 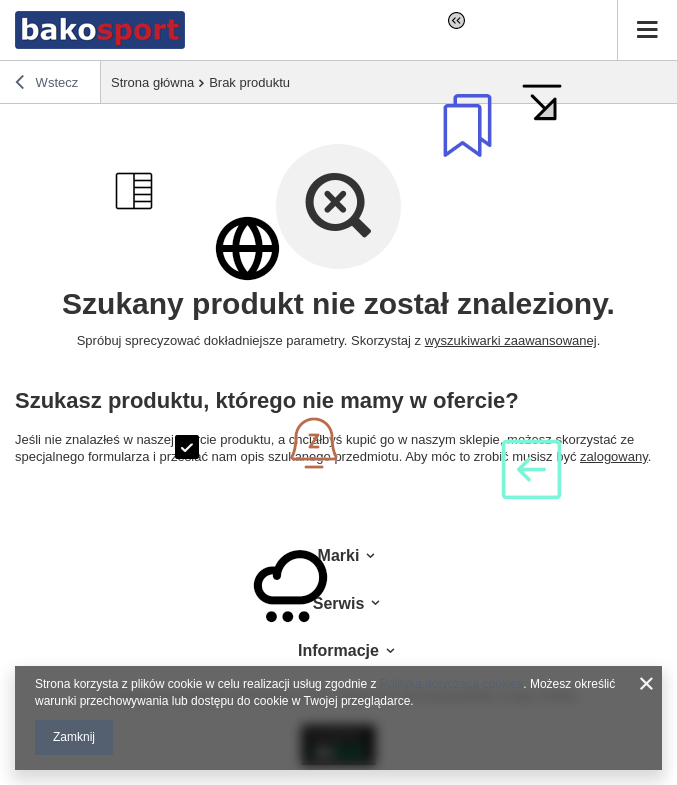 What do you see at coordinates (456, 20) in the screenshot?
I see `go back to the beginning` at bounding box center [456, 20].